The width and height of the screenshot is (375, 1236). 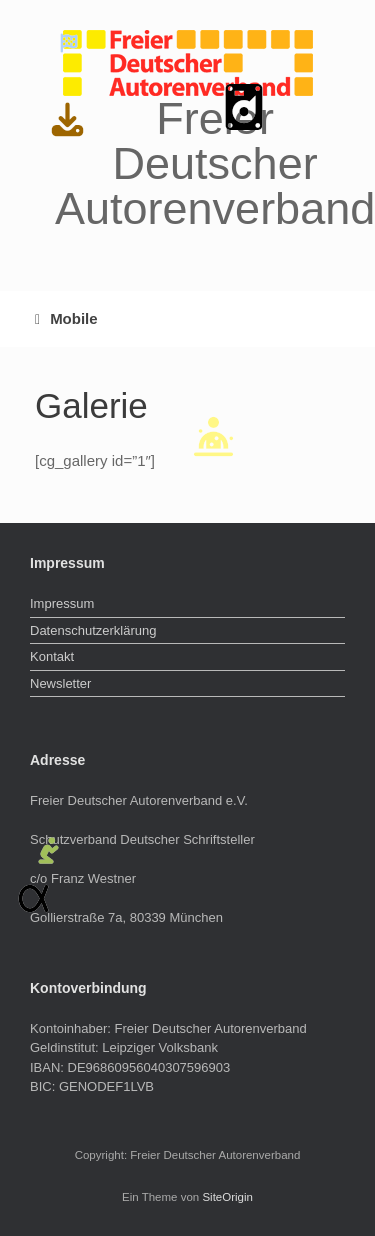 What do you see at coordinates (34, 898) in the screenshot?
I see `indicates alpha version or early release software` at bounding box center [34, 898].